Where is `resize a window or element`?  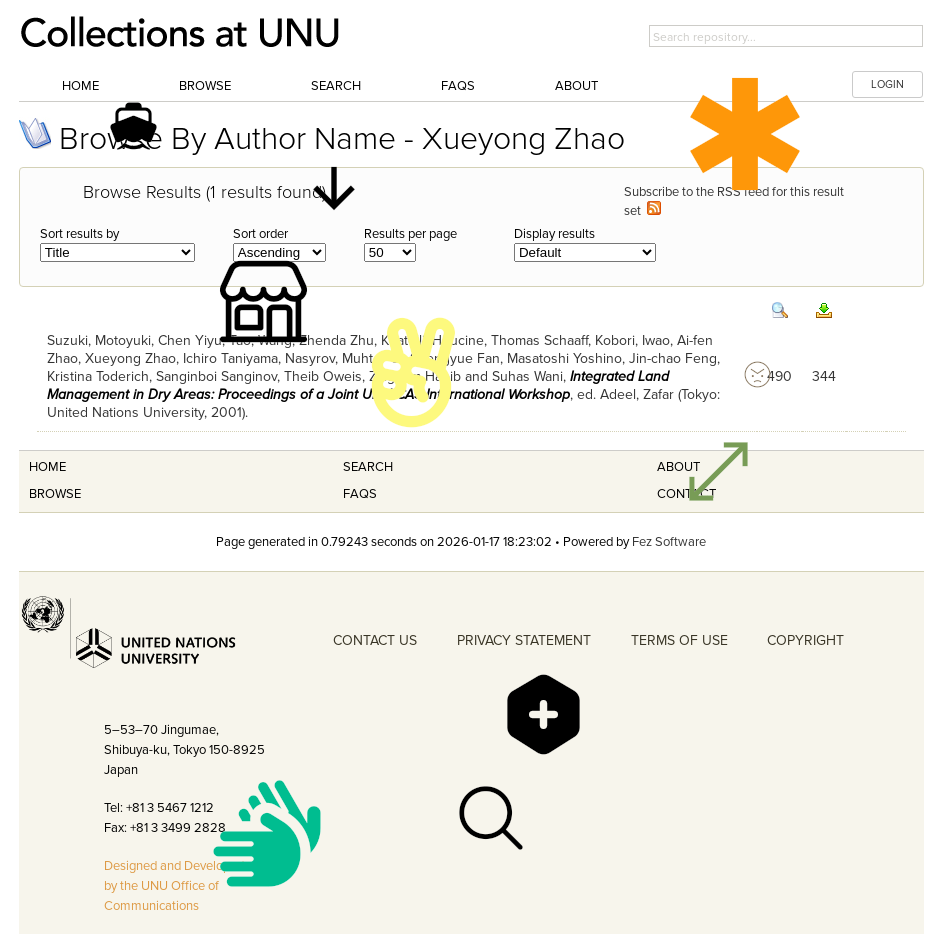
resize a window or element is located at coordinates (718, 471).